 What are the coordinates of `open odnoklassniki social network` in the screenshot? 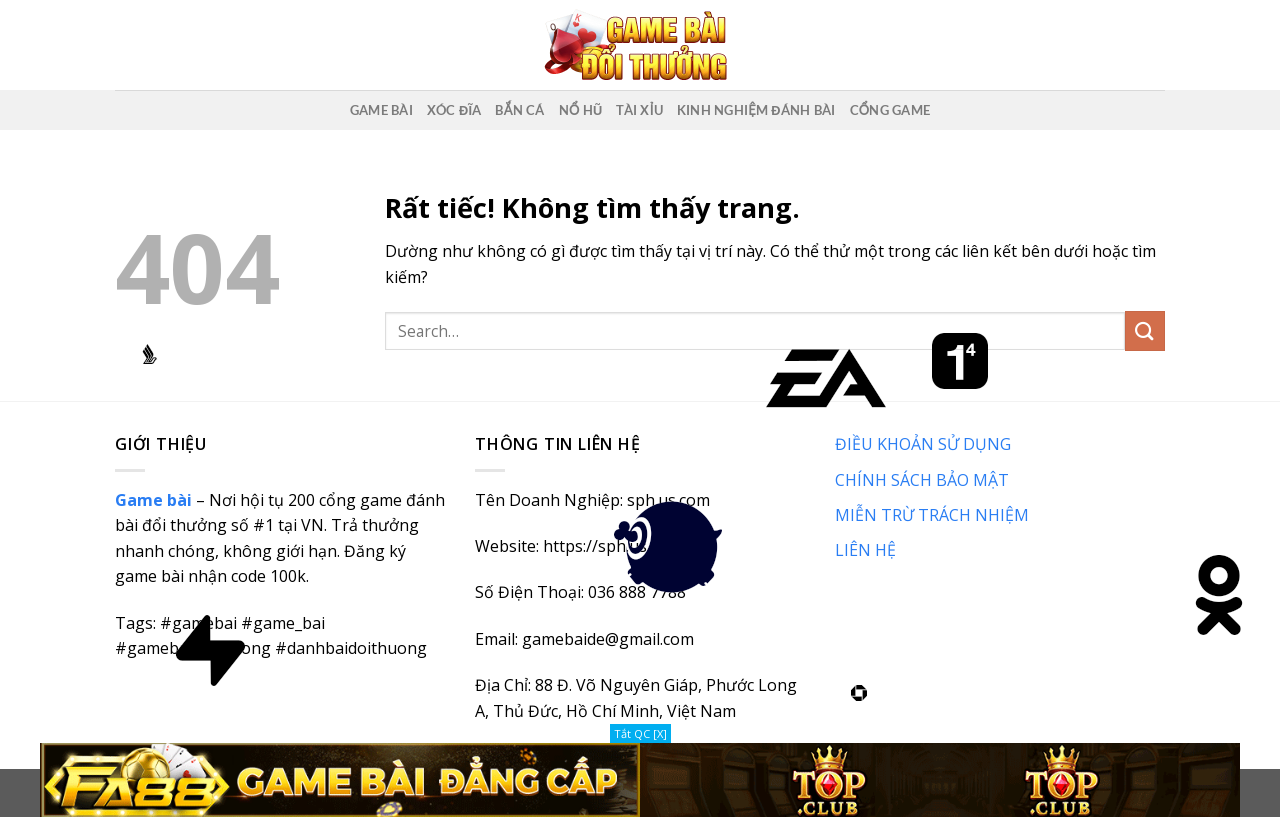 It's located at (1219, 595).